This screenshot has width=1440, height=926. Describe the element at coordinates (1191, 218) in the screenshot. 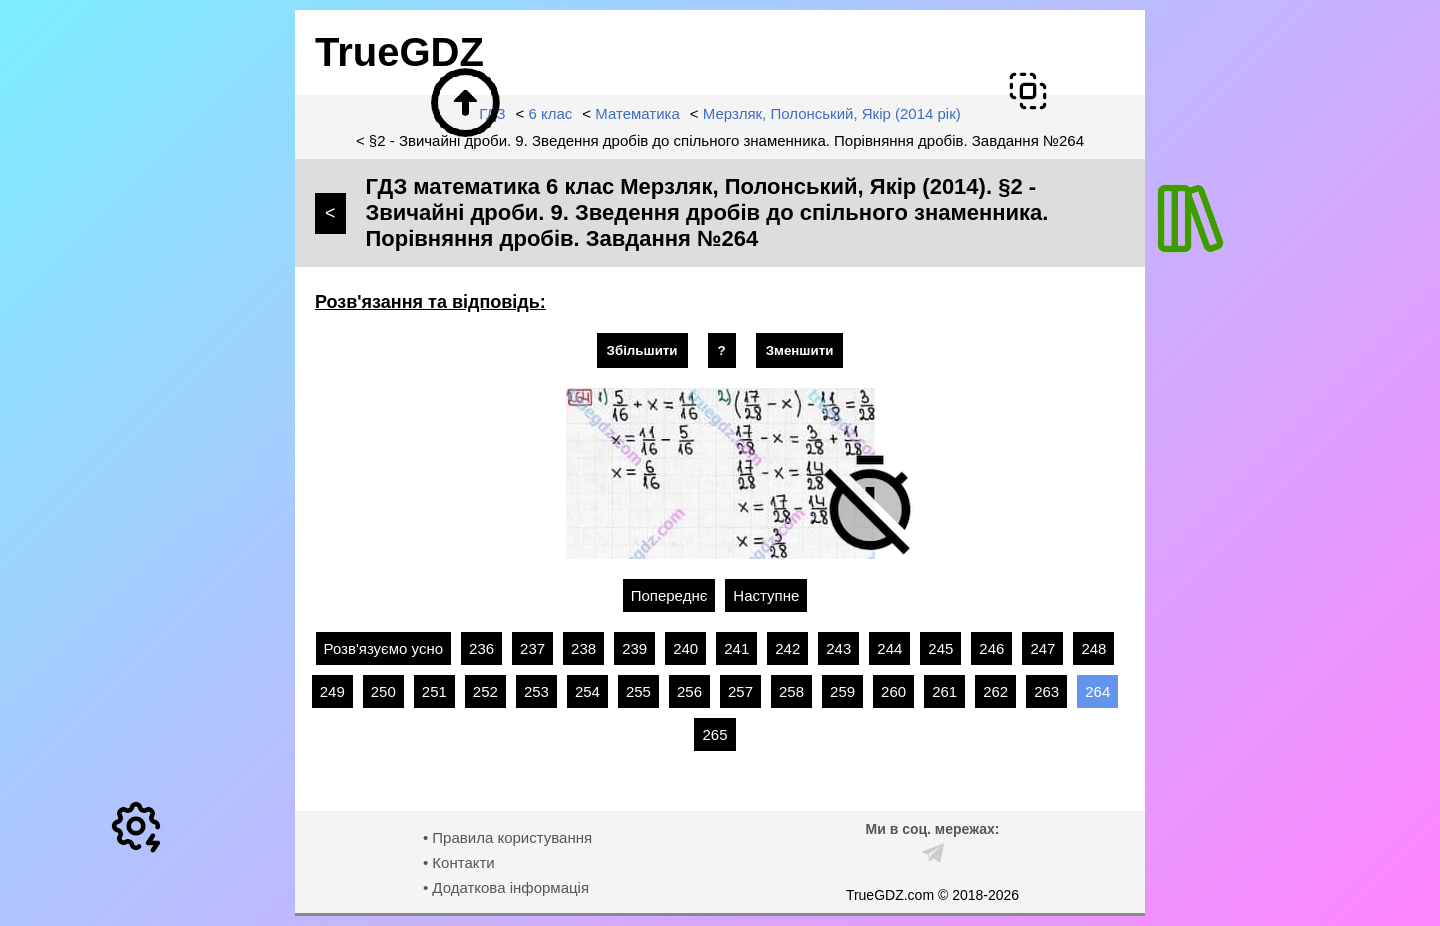

I see `access your library or collection` at that location.